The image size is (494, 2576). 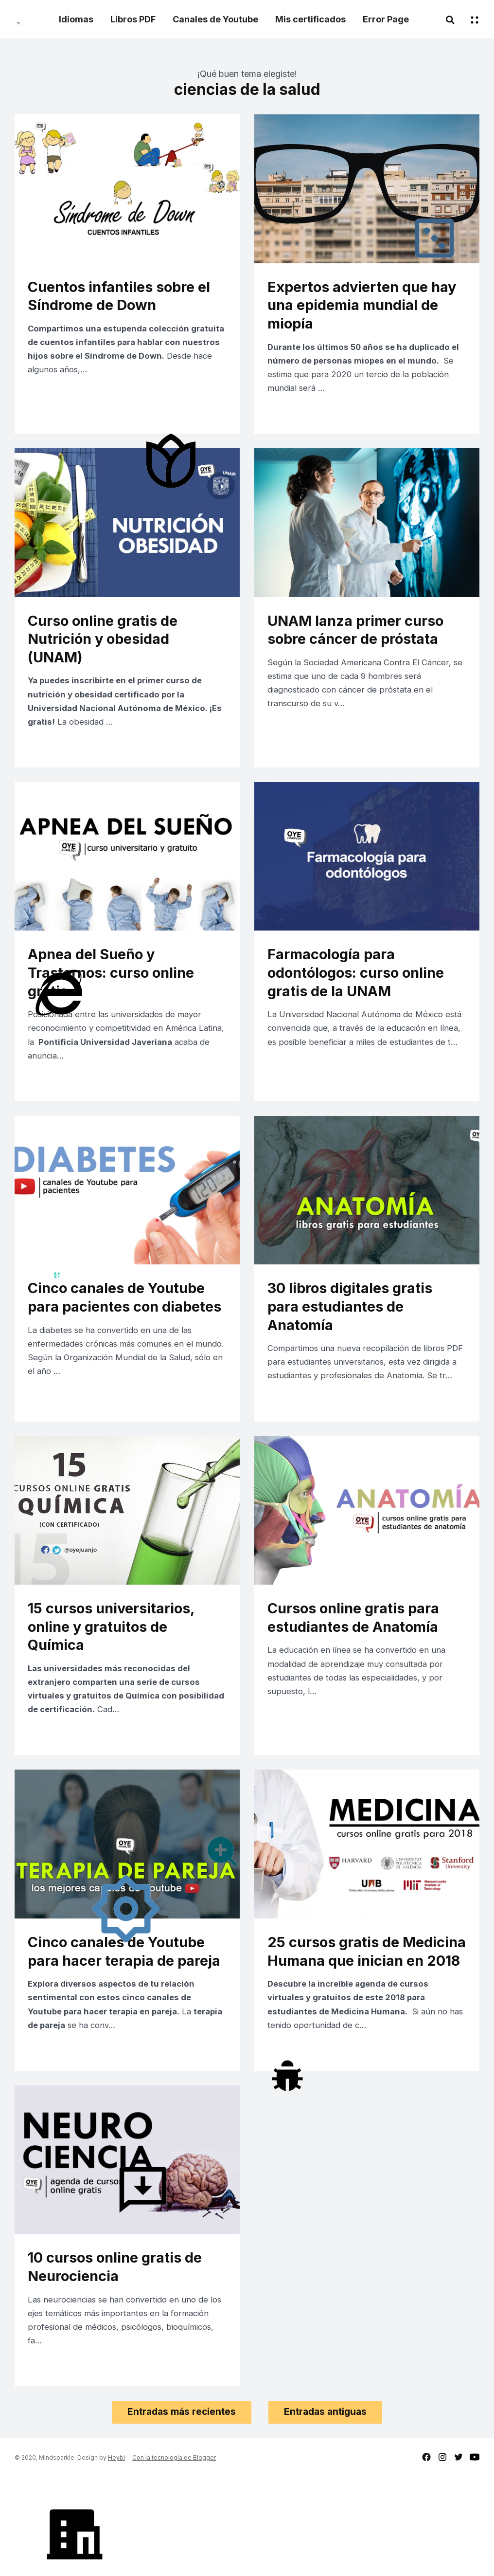 I want to click on find nearby hotels or accommodations, so click(x=74, y=2534).